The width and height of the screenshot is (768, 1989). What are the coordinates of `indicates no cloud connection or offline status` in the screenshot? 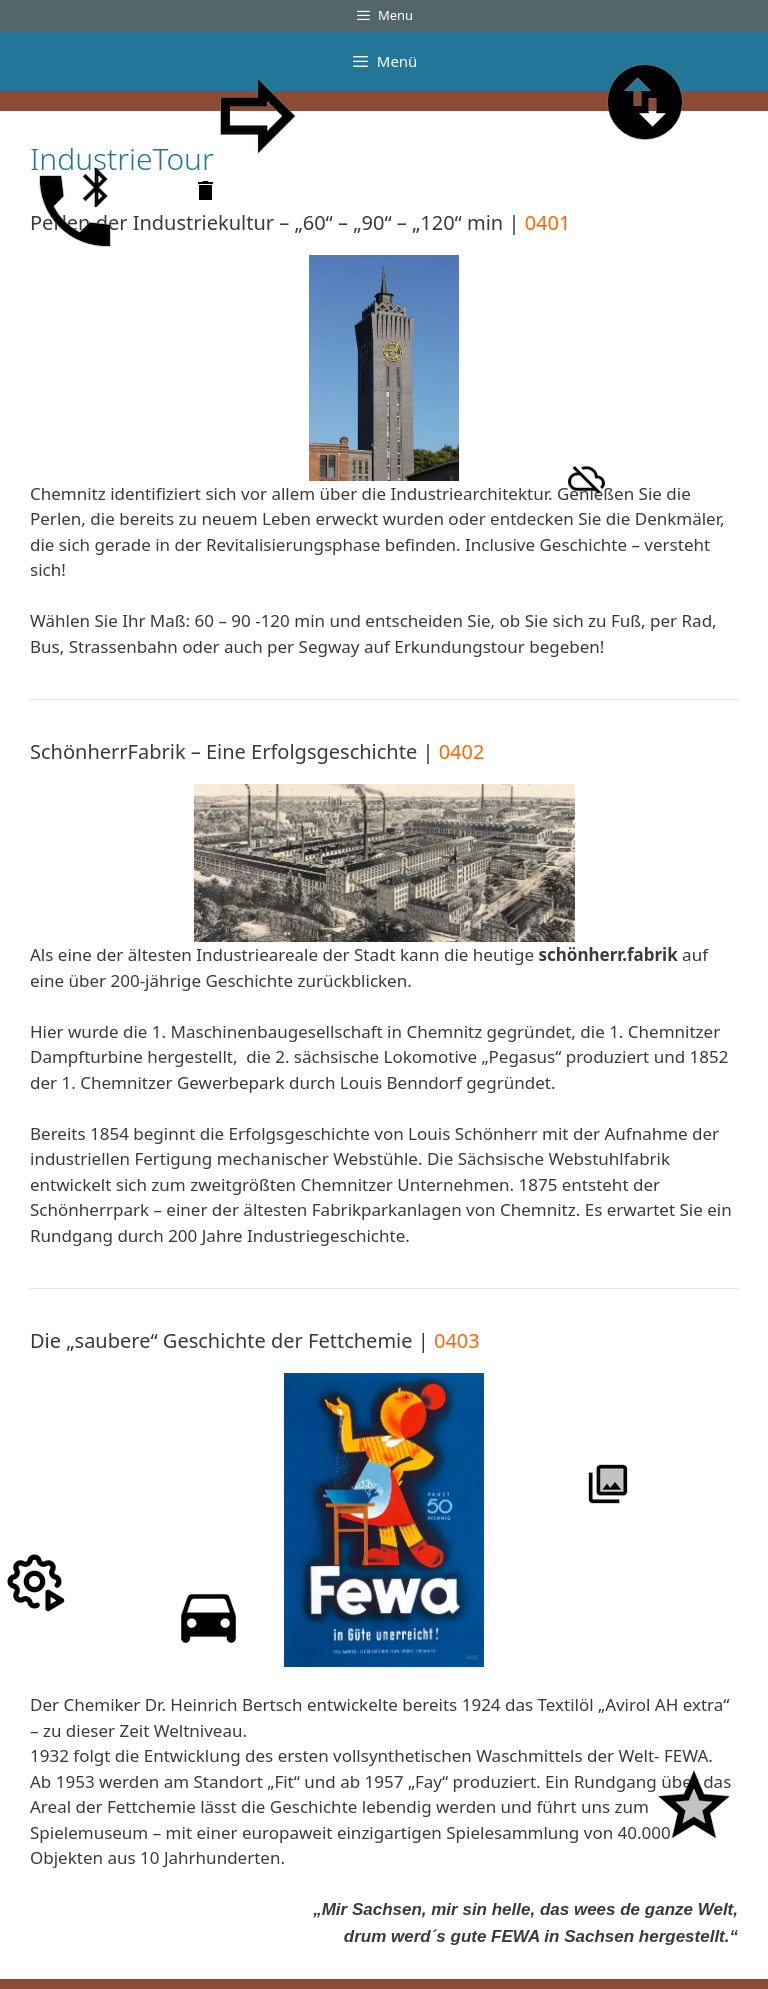 It's located at (586, 478).